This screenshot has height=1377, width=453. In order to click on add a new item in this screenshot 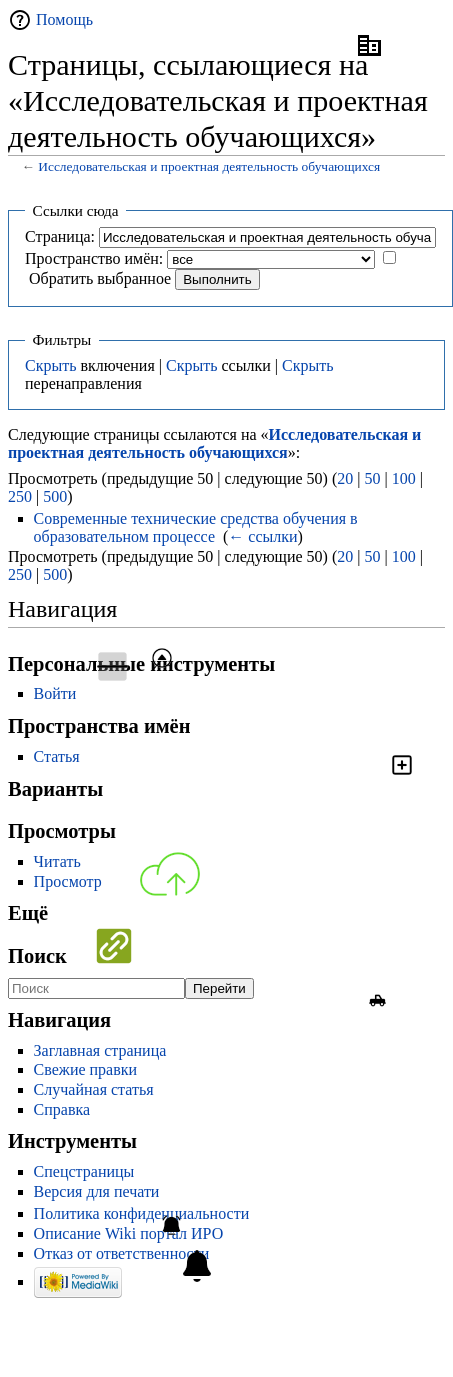, I will do `click(402, 765)`.